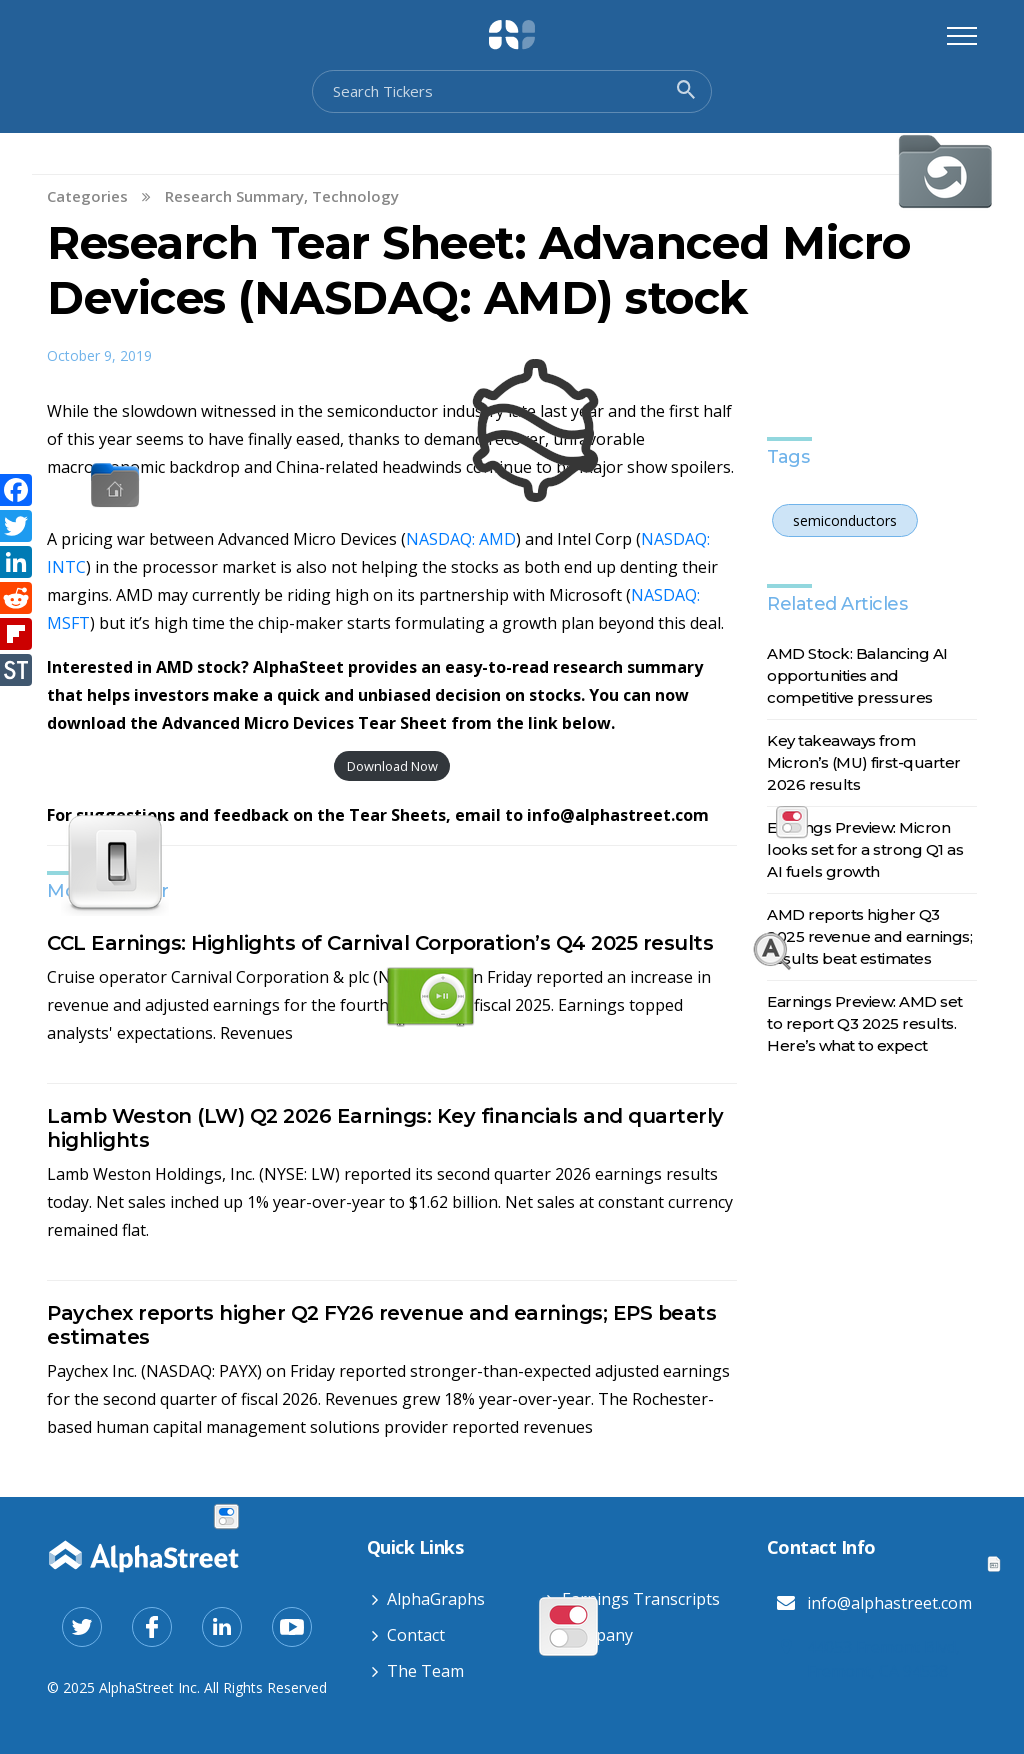  I want to click on open system tweaks or customization settings, so click(226, 1516).